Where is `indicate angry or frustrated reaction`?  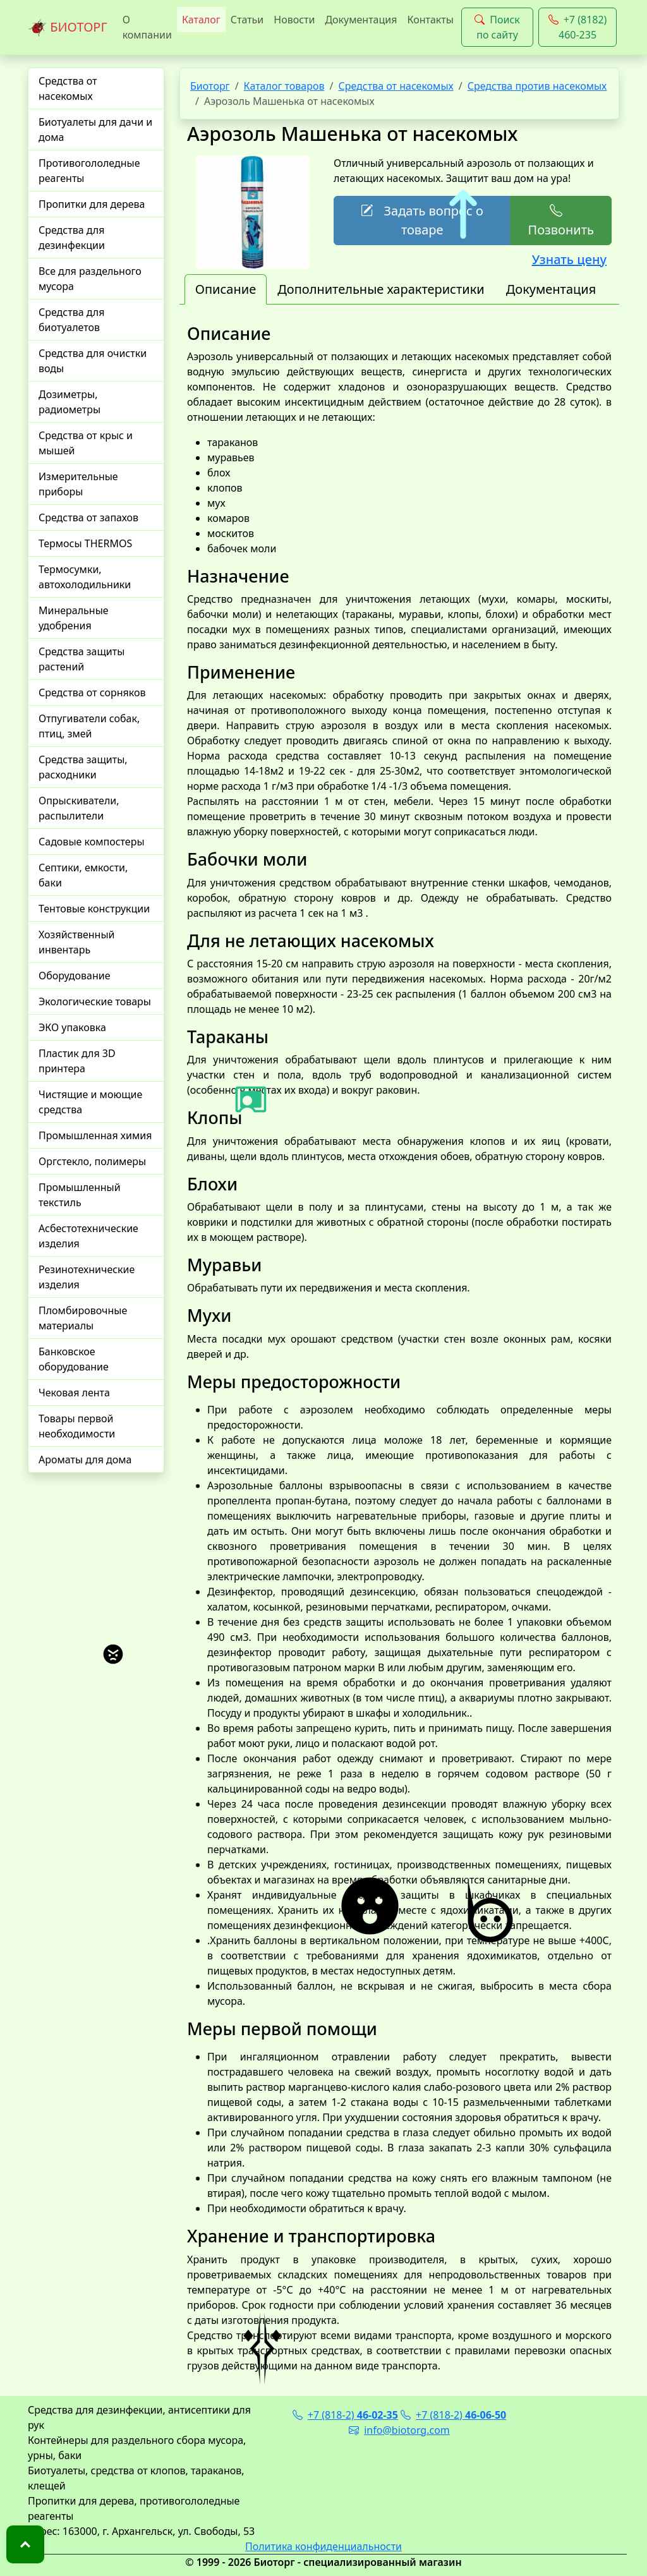
indicate angry or frustrated reaction is located at coordinates (113, 1654).